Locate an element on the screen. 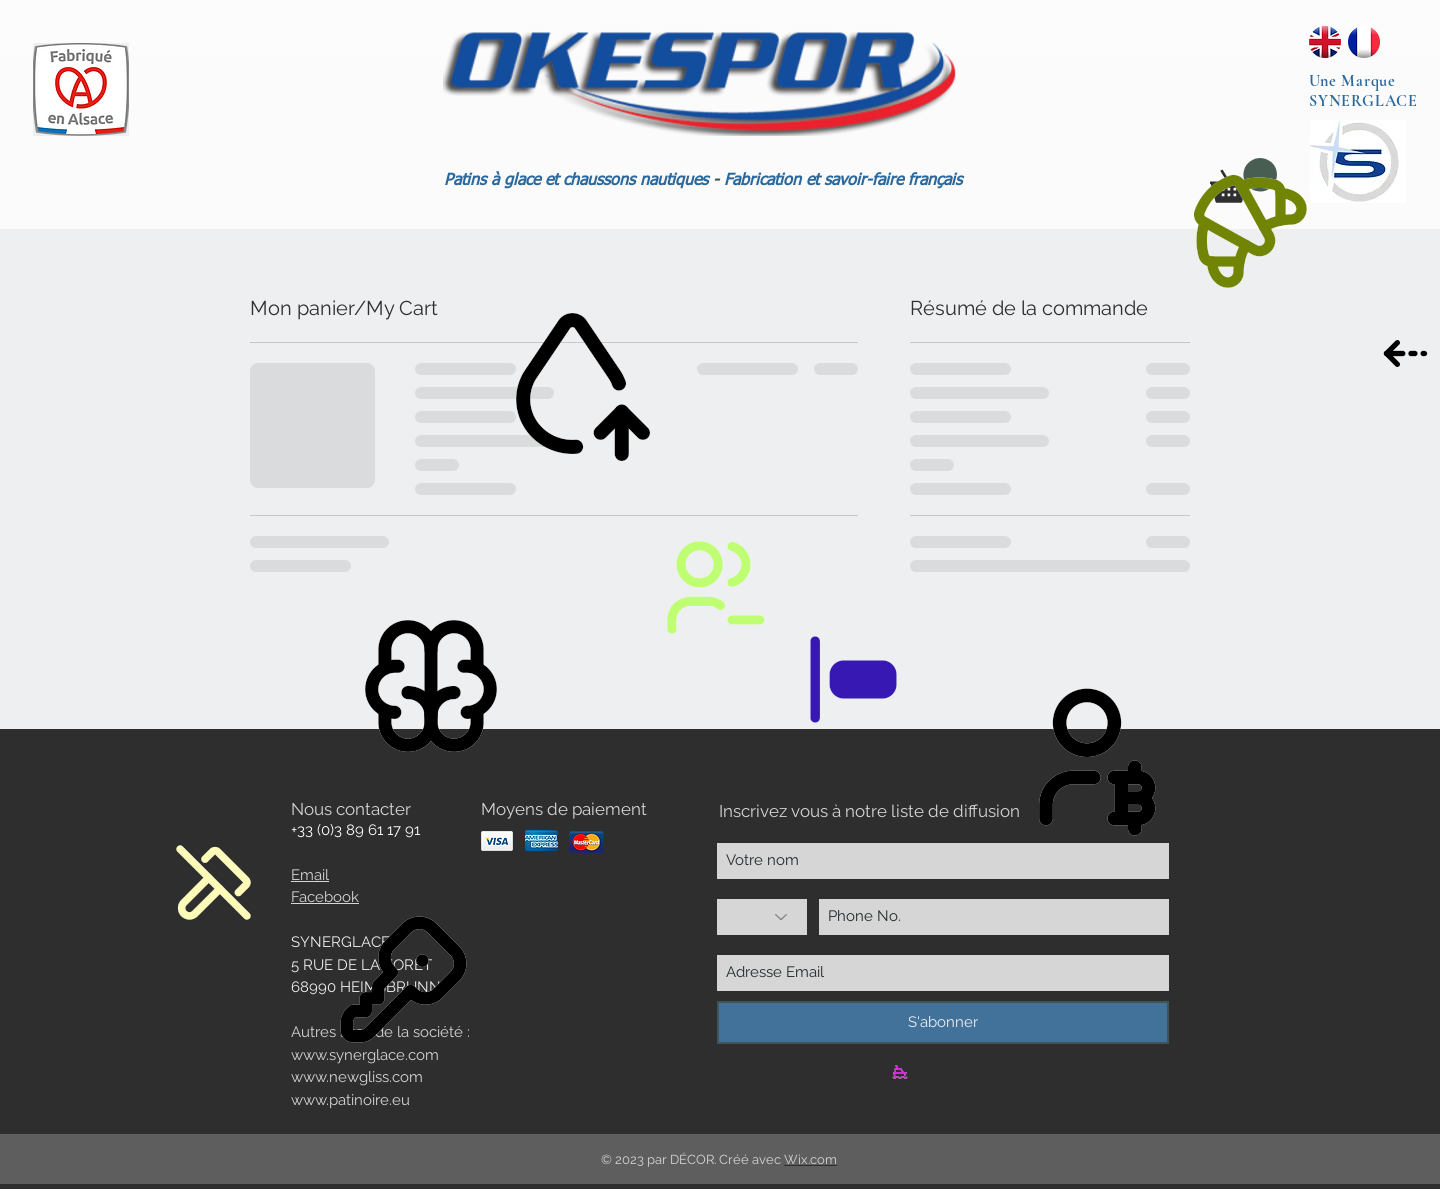 The height and width of the screenshot is (1189, 1440). access security or authentication settings is located at coordinates (403, 979).